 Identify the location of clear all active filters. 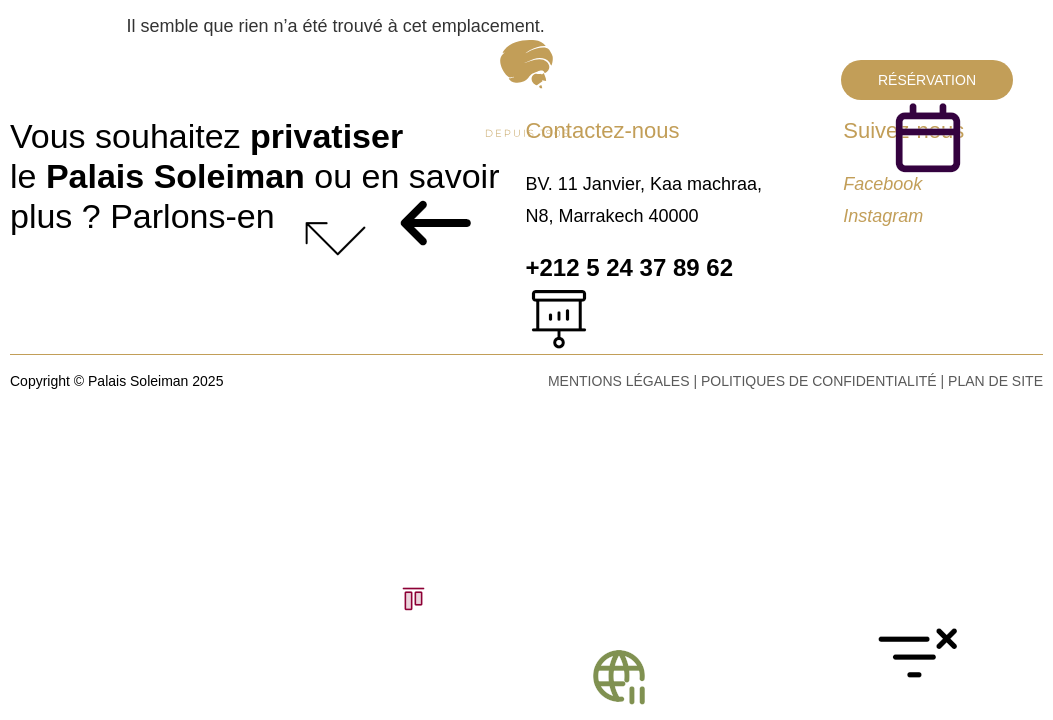
(918, 658).